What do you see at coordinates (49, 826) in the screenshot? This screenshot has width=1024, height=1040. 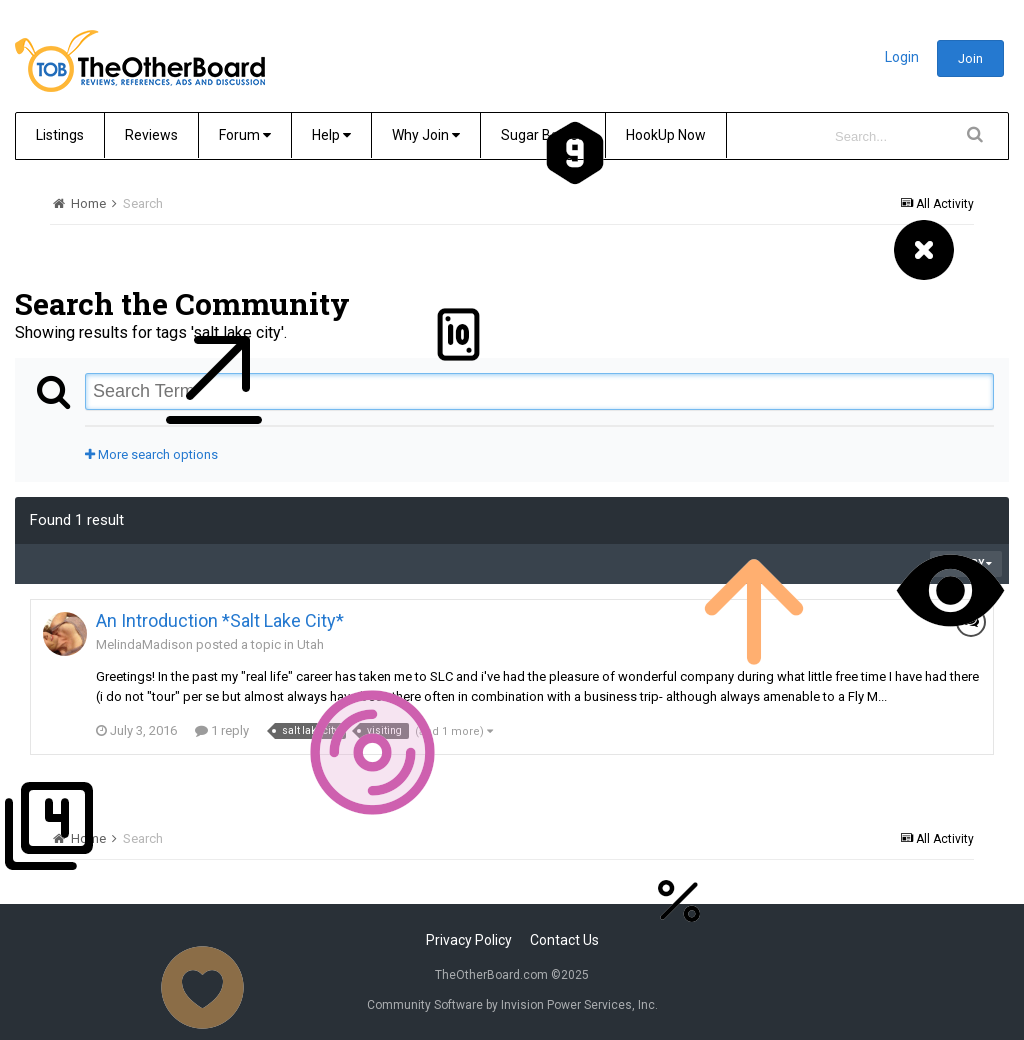 I see `indicates 4 stacked layers or images` at bounding box center [49, 826].